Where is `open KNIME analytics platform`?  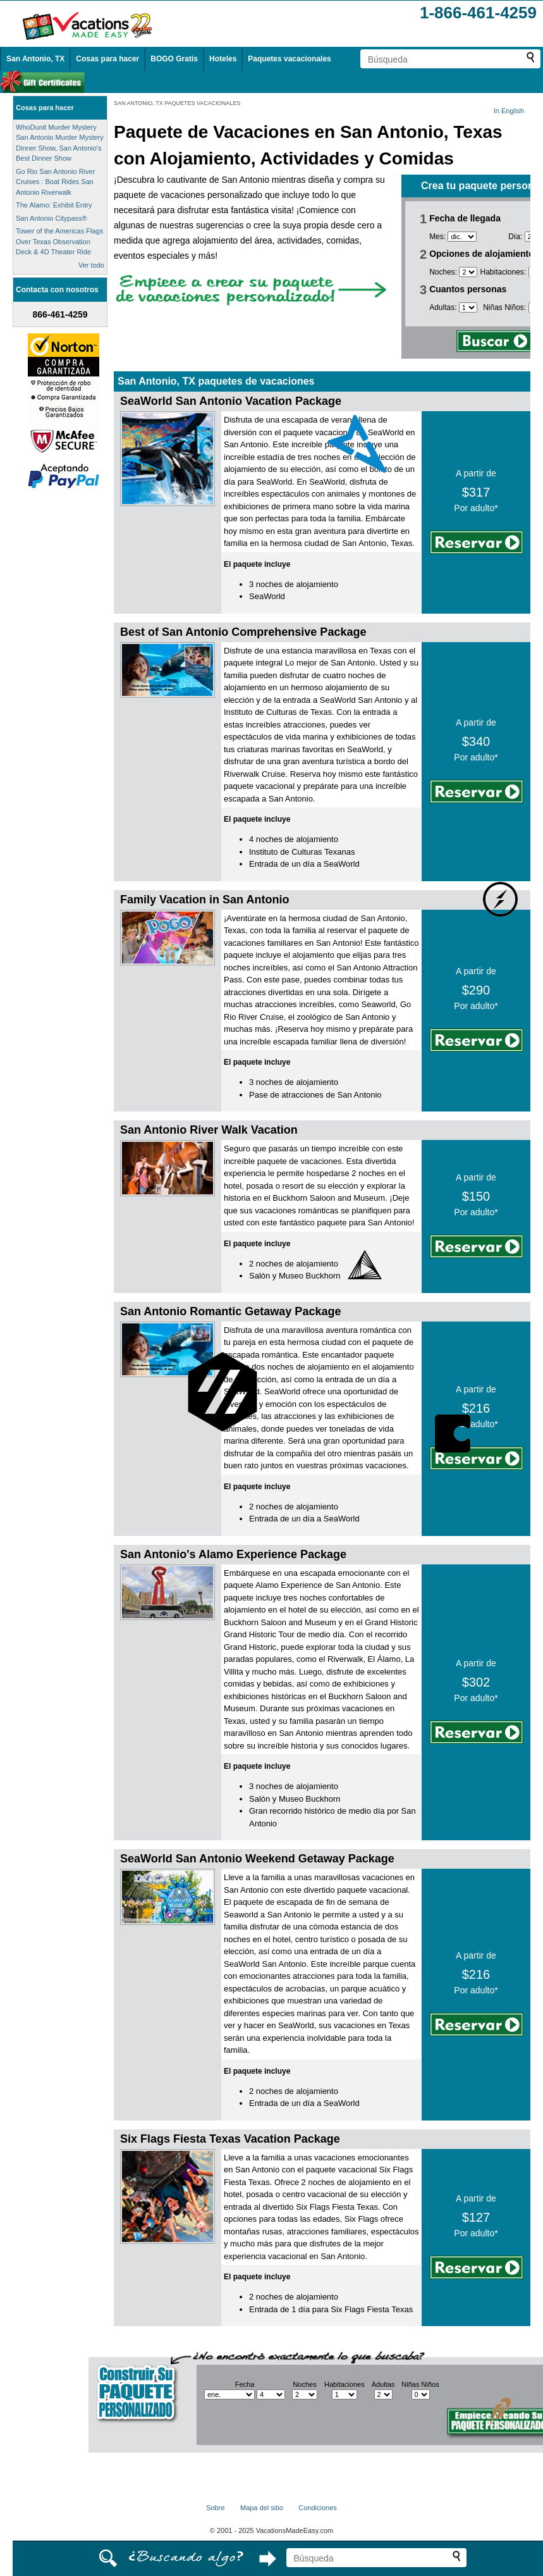
open KNIME analytics platform is located at coordinates (365, 1265).